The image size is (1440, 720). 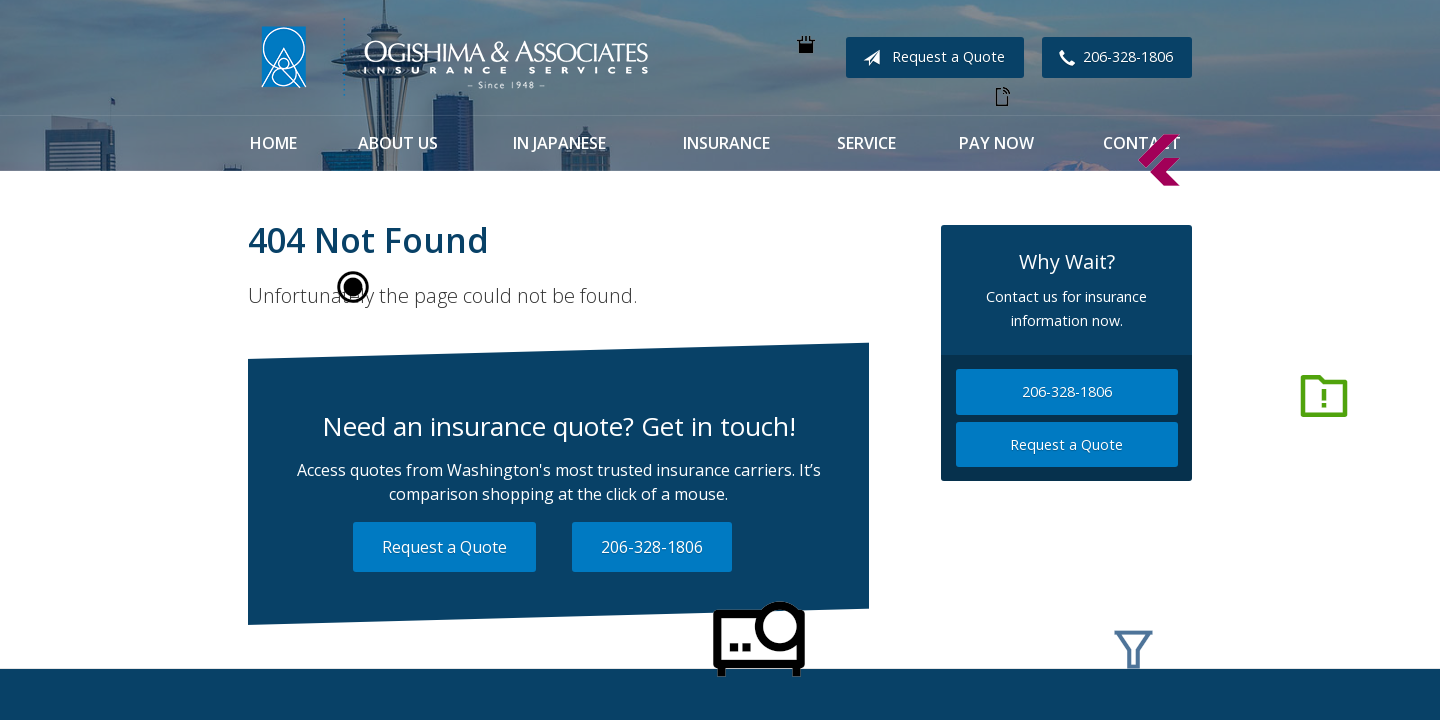 What do you see at coordinates (1002, 97) in the screenshot?
I see `enable mobile hotspot` at bounding box center [1002, 97].